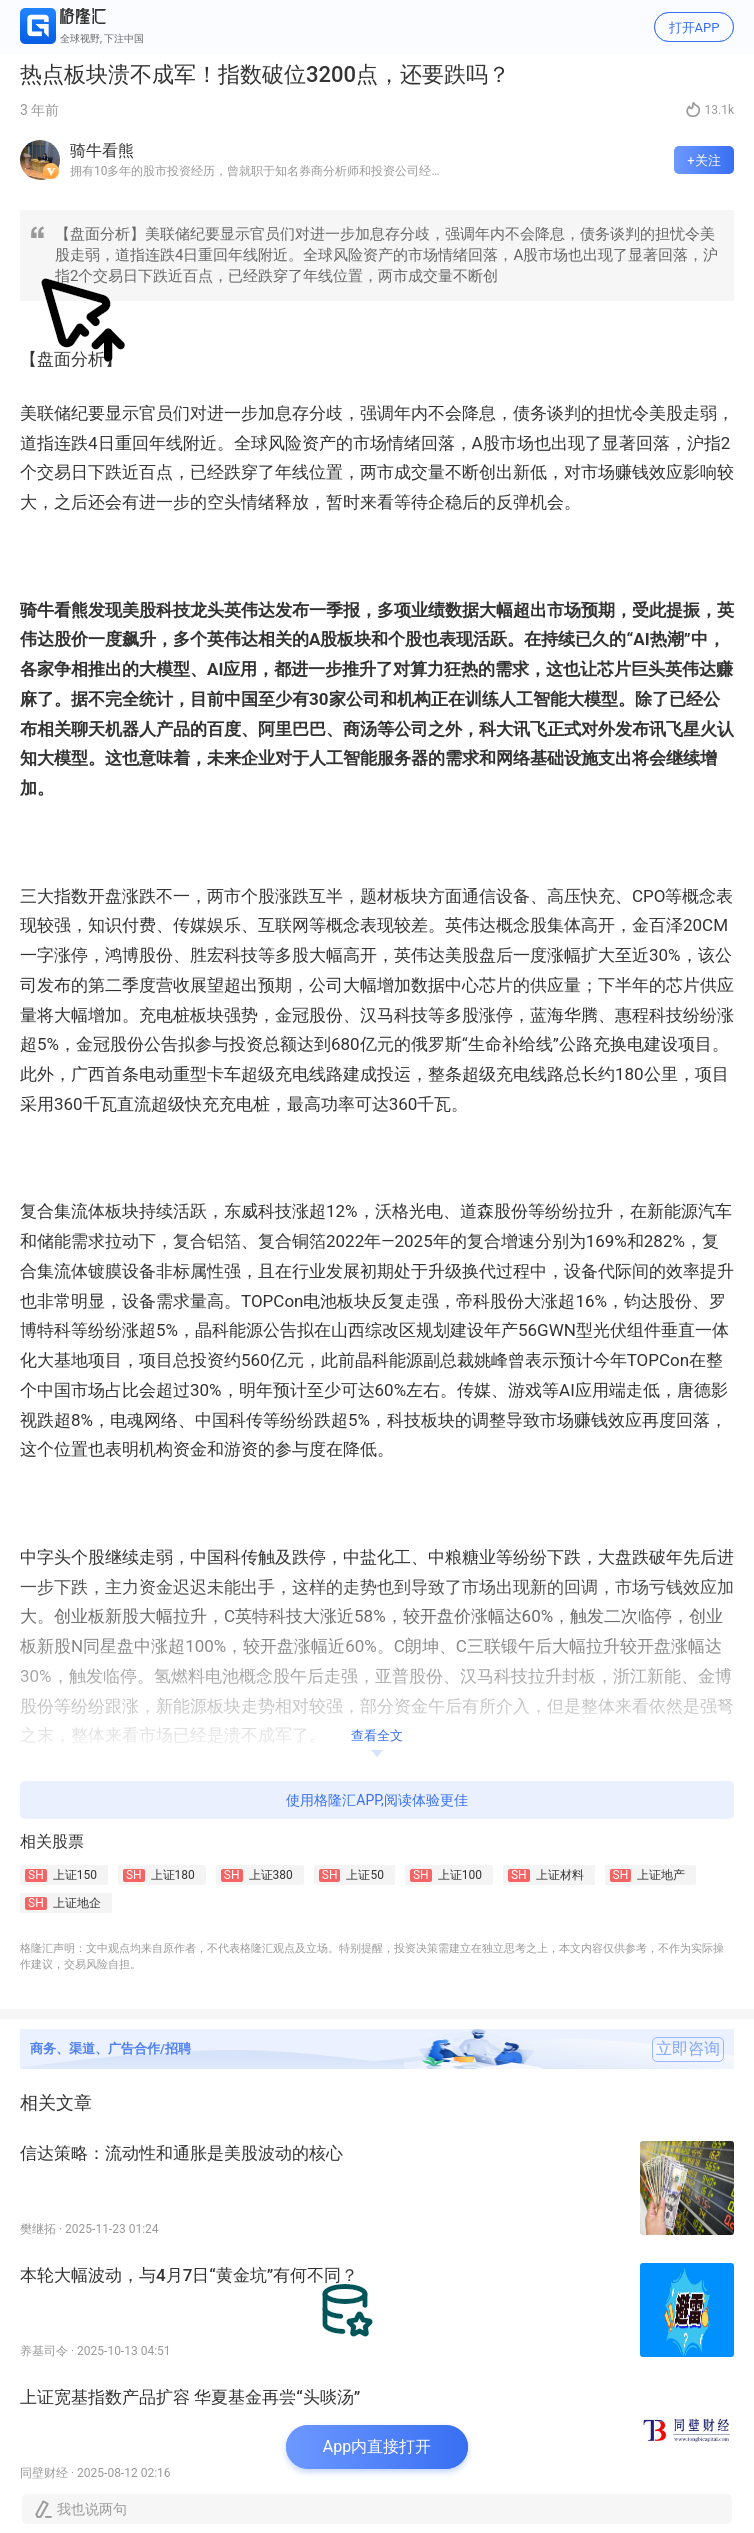  I want to click on scroll to top of page, so click(79, 316).